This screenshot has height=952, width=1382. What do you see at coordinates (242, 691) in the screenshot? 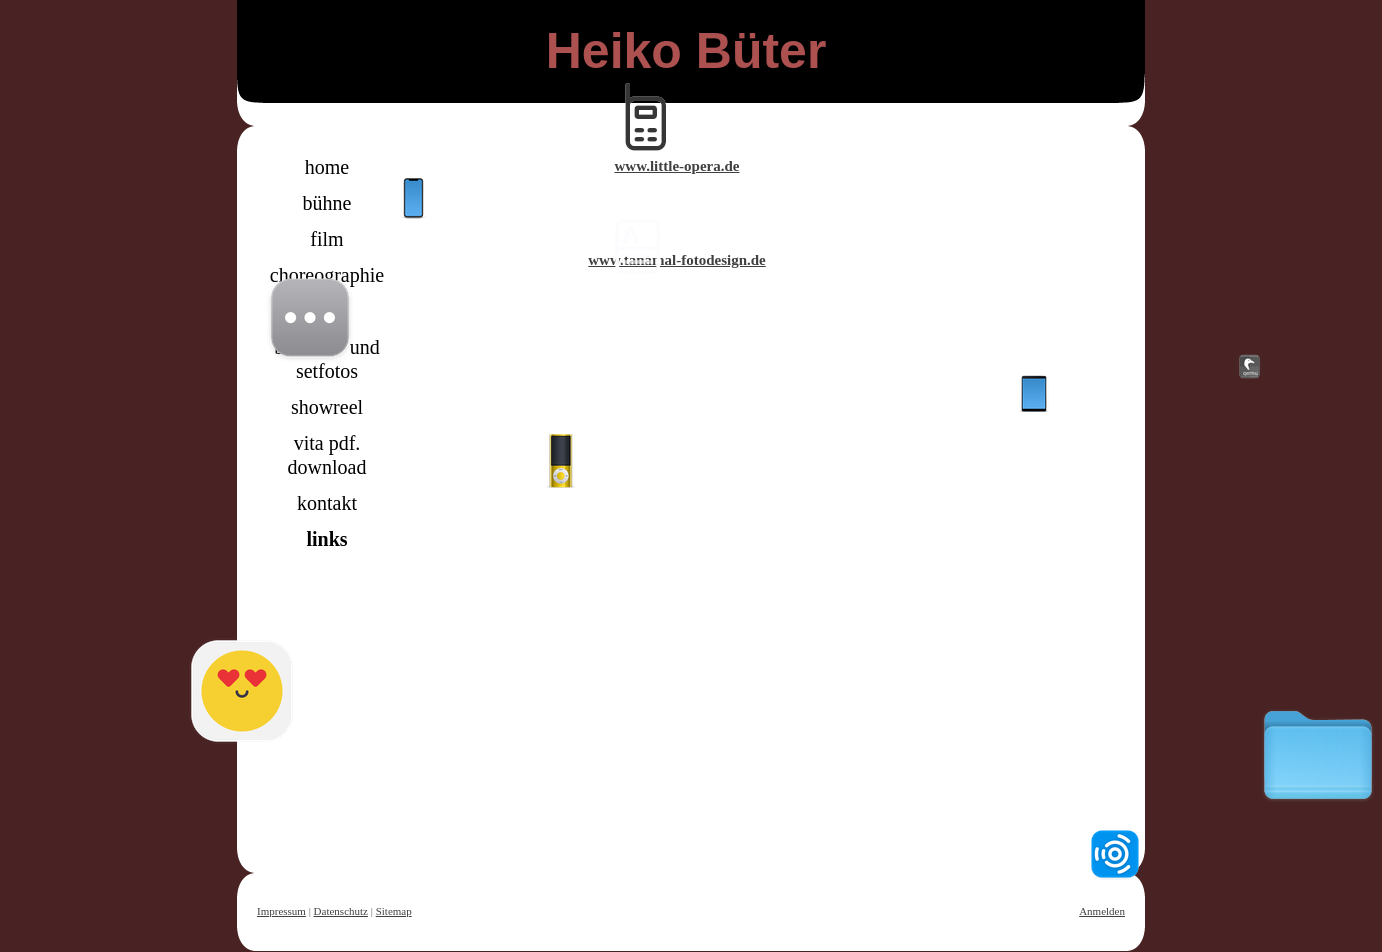
I see `access social features in the software center` at bounding box center [242, 691].